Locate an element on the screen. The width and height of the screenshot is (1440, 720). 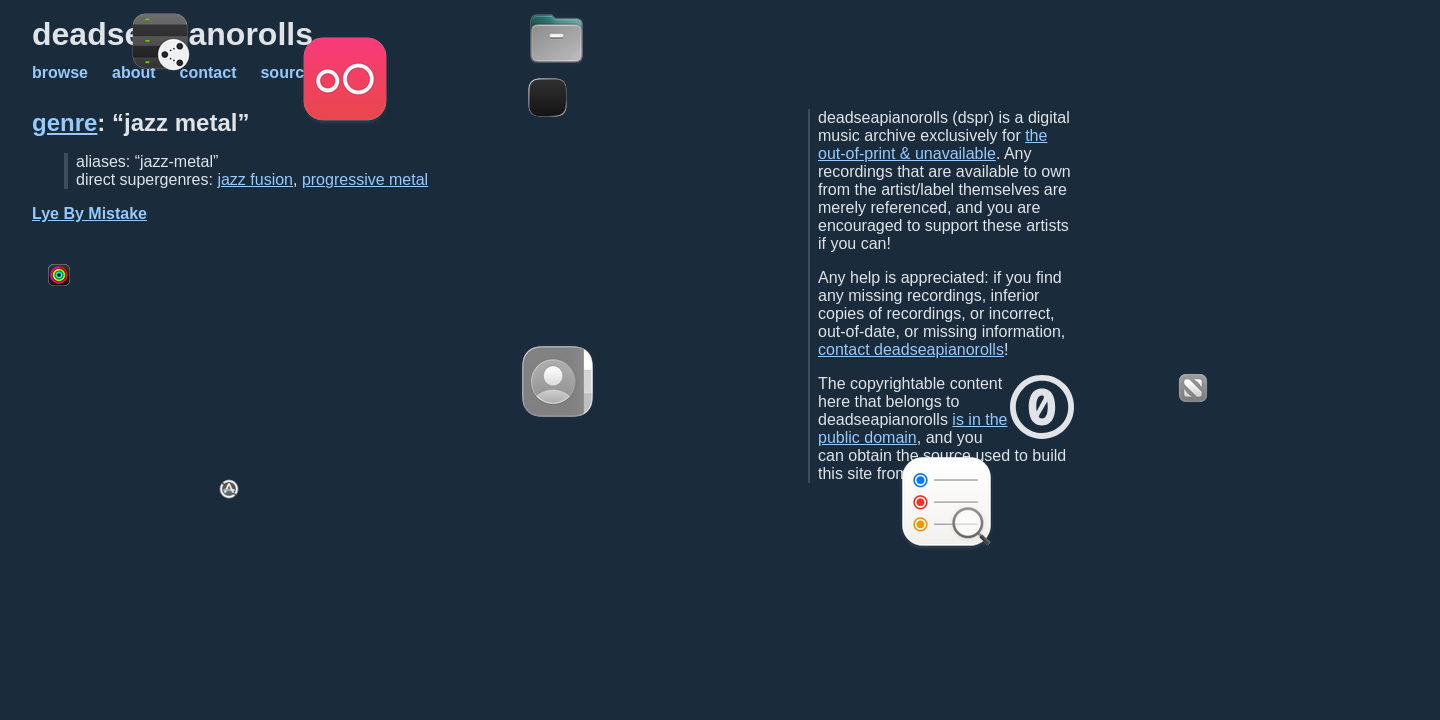
configure network server sharing settings is located at coordinates (160, 41).